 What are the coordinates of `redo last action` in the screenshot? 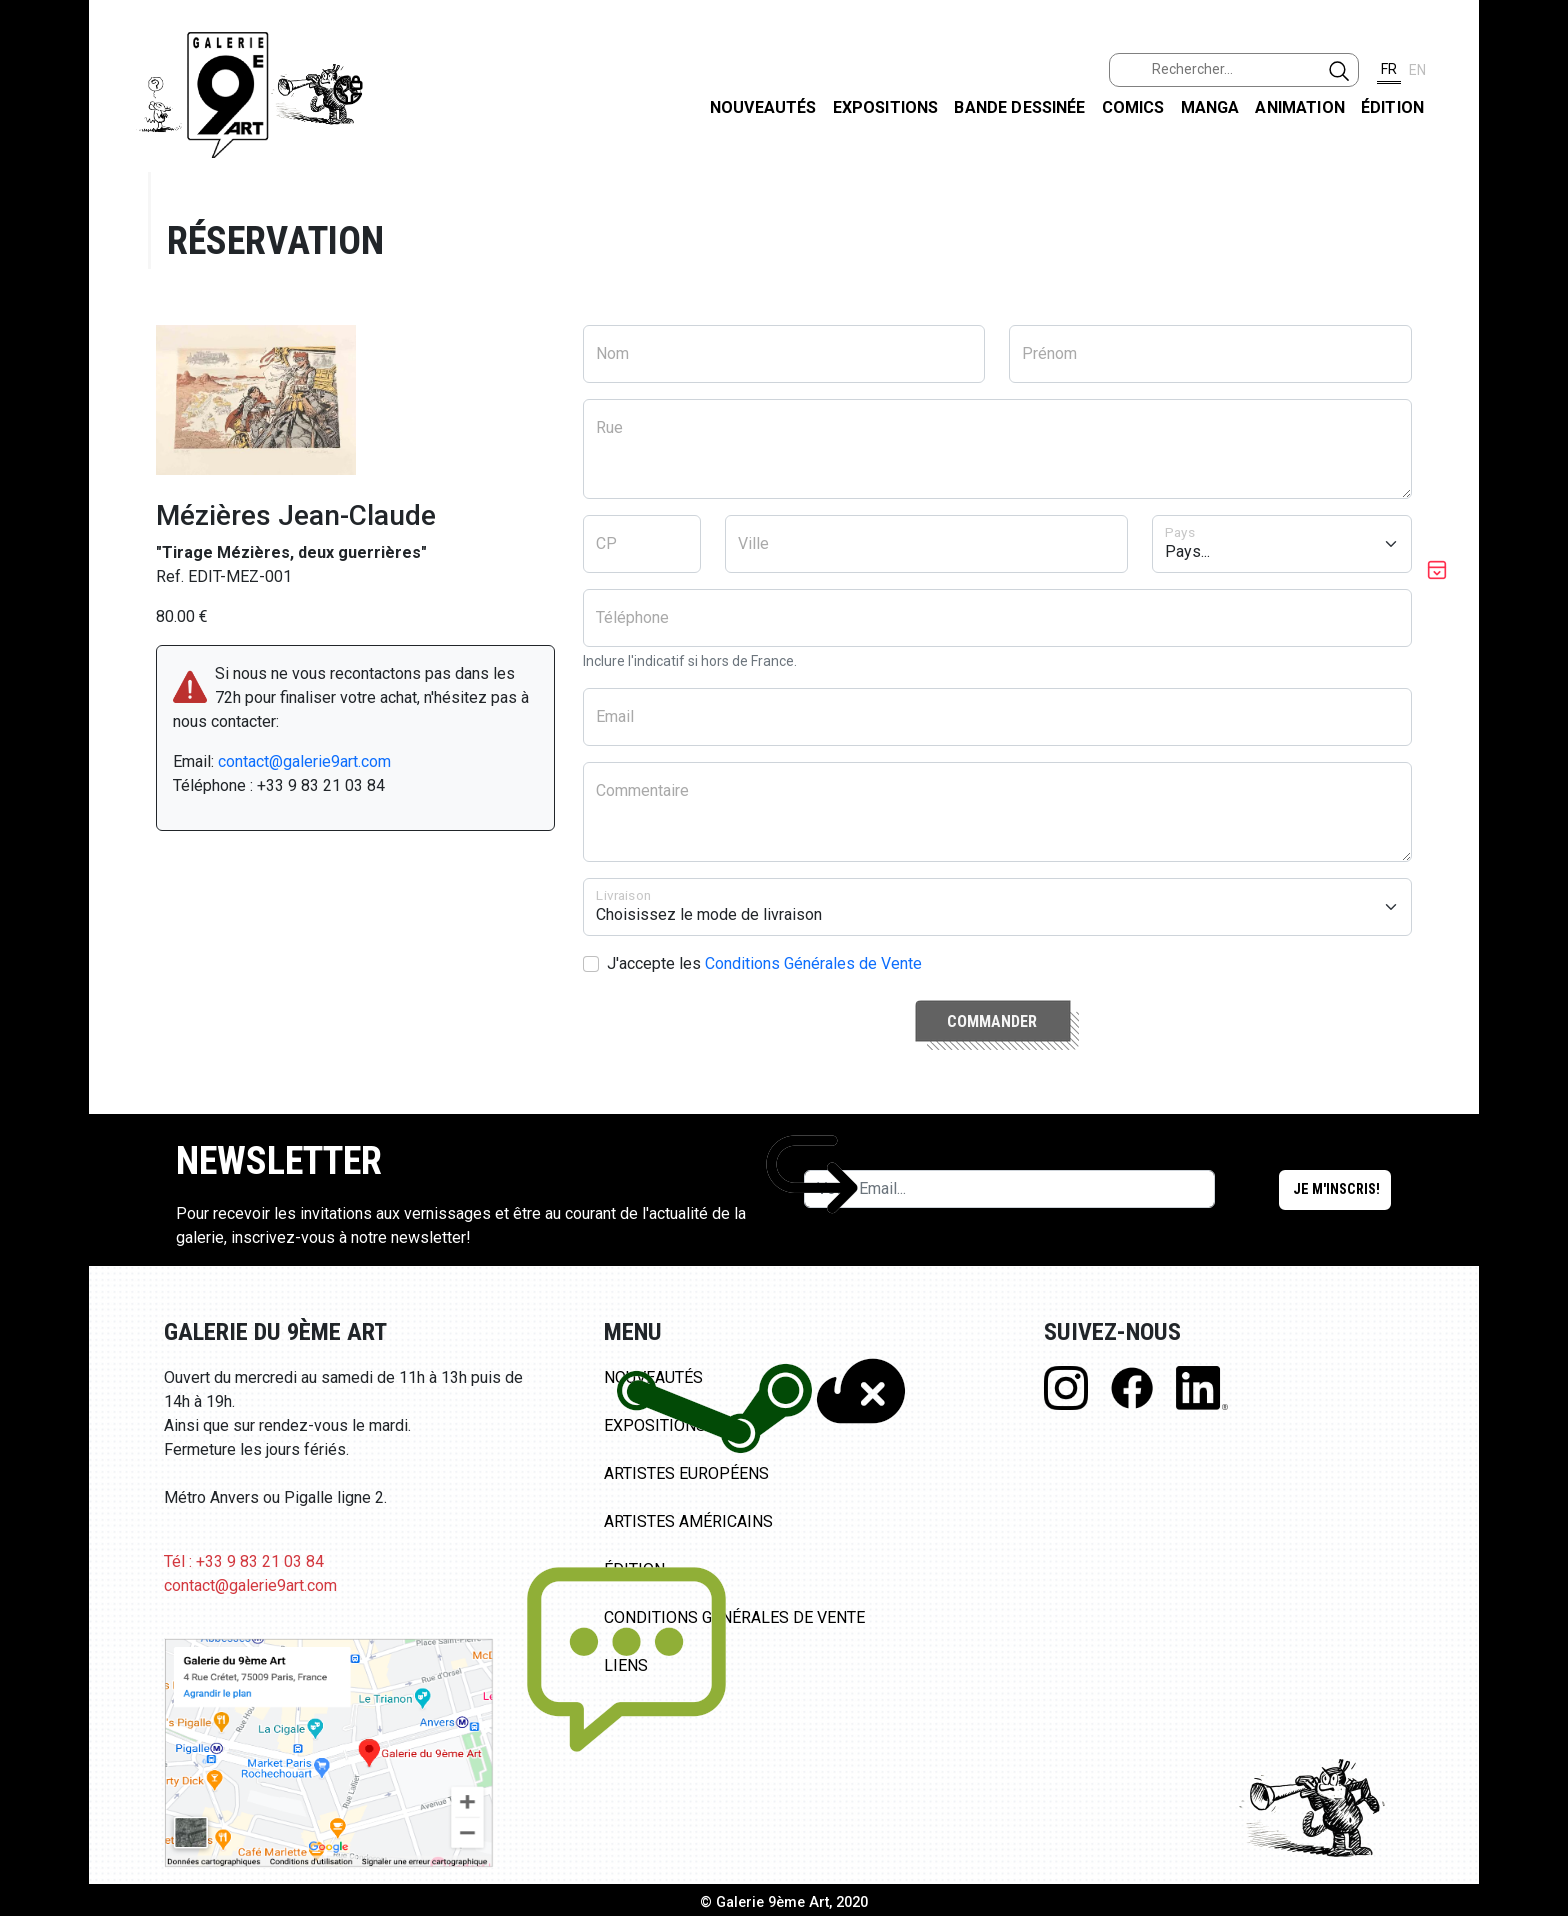 It's located at (812, 1171).